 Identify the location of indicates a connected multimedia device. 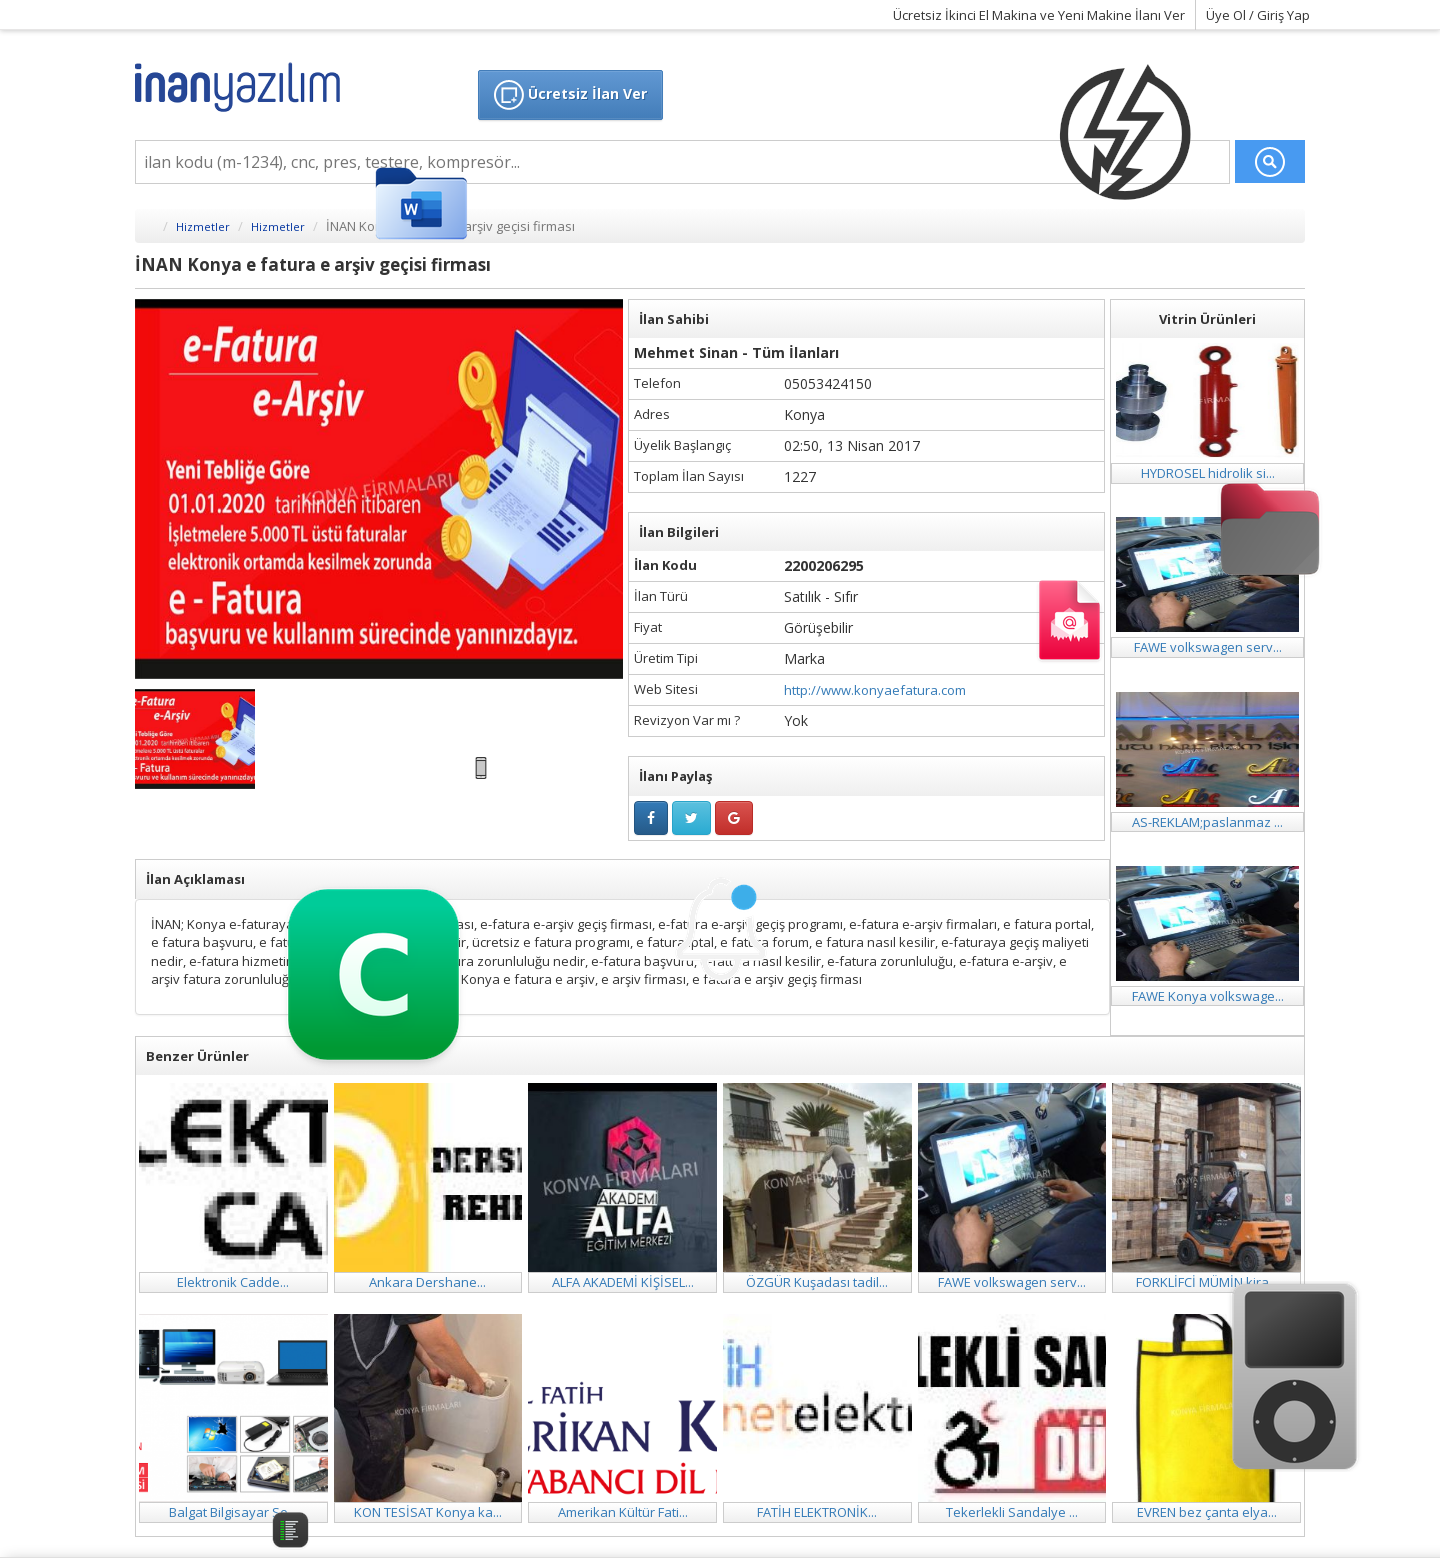
(481, 768).